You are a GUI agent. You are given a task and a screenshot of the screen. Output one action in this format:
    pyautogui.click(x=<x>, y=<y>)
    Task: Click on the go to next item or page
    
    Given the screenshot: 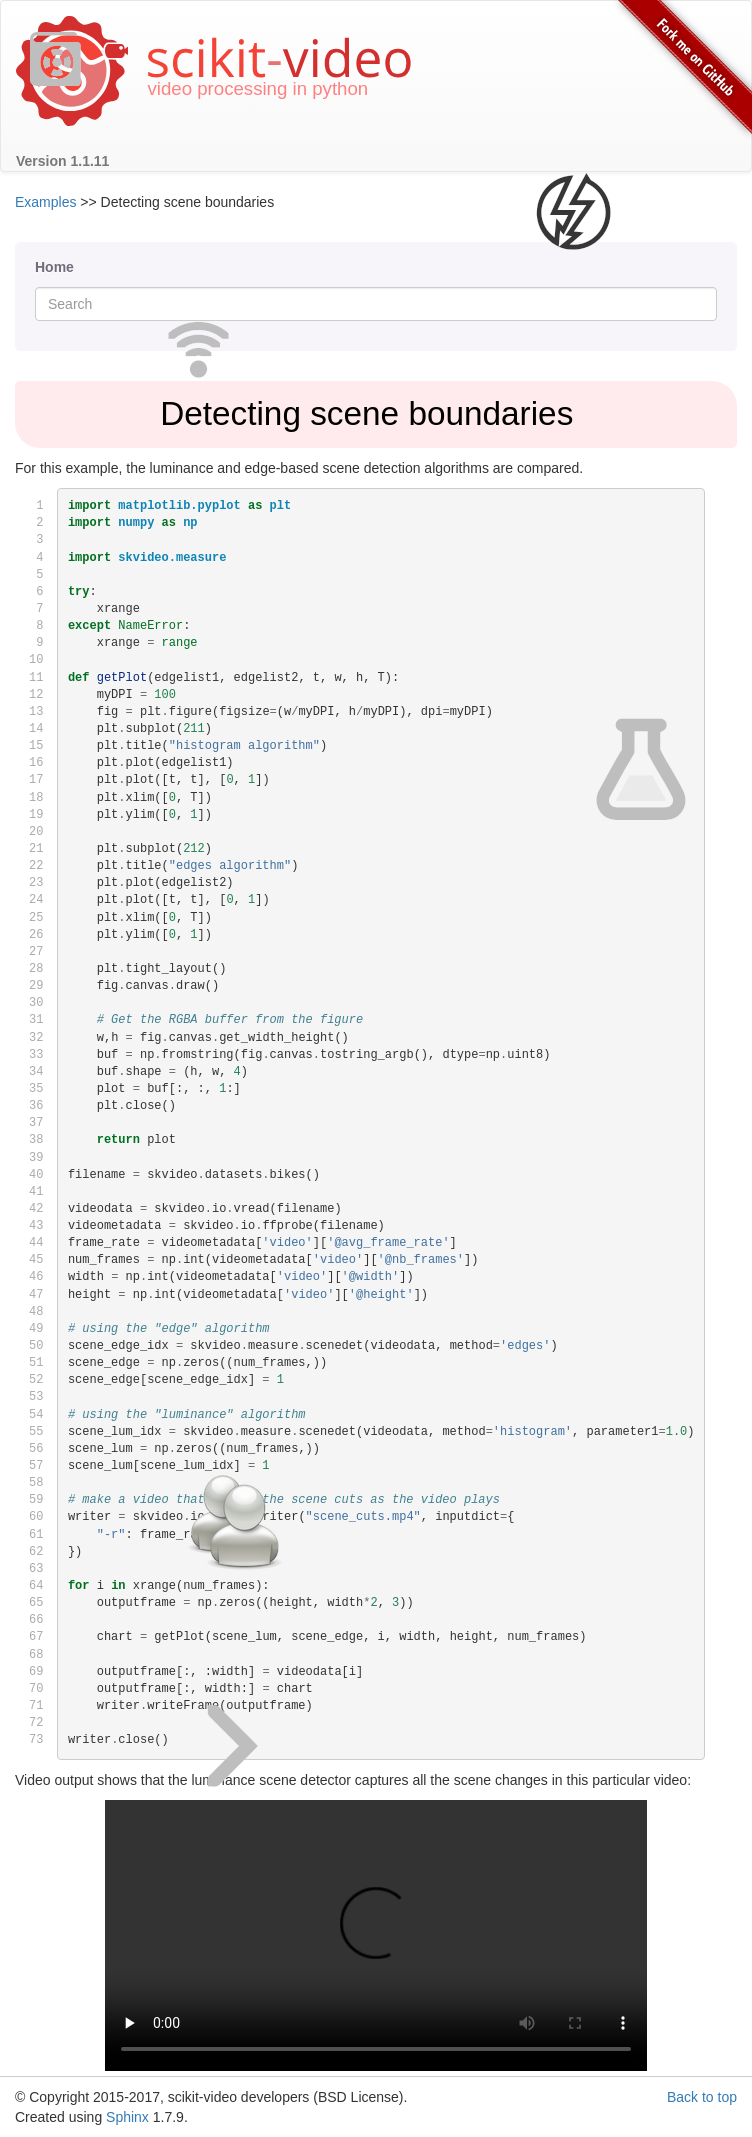 What is the action you would take?
    pyautogui.click(x=235, y=1746)
    